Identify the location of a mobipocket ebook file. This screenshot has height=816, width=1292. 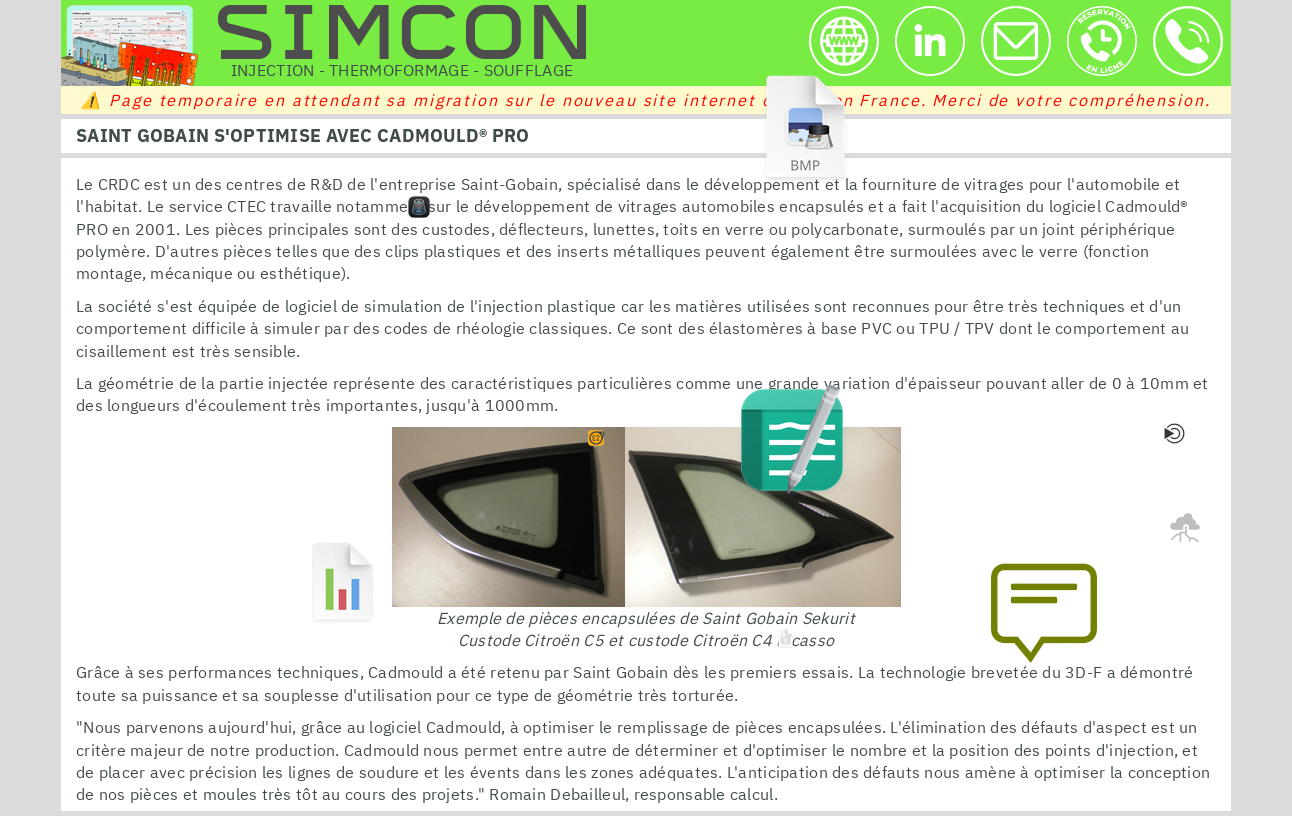
(785, 638).